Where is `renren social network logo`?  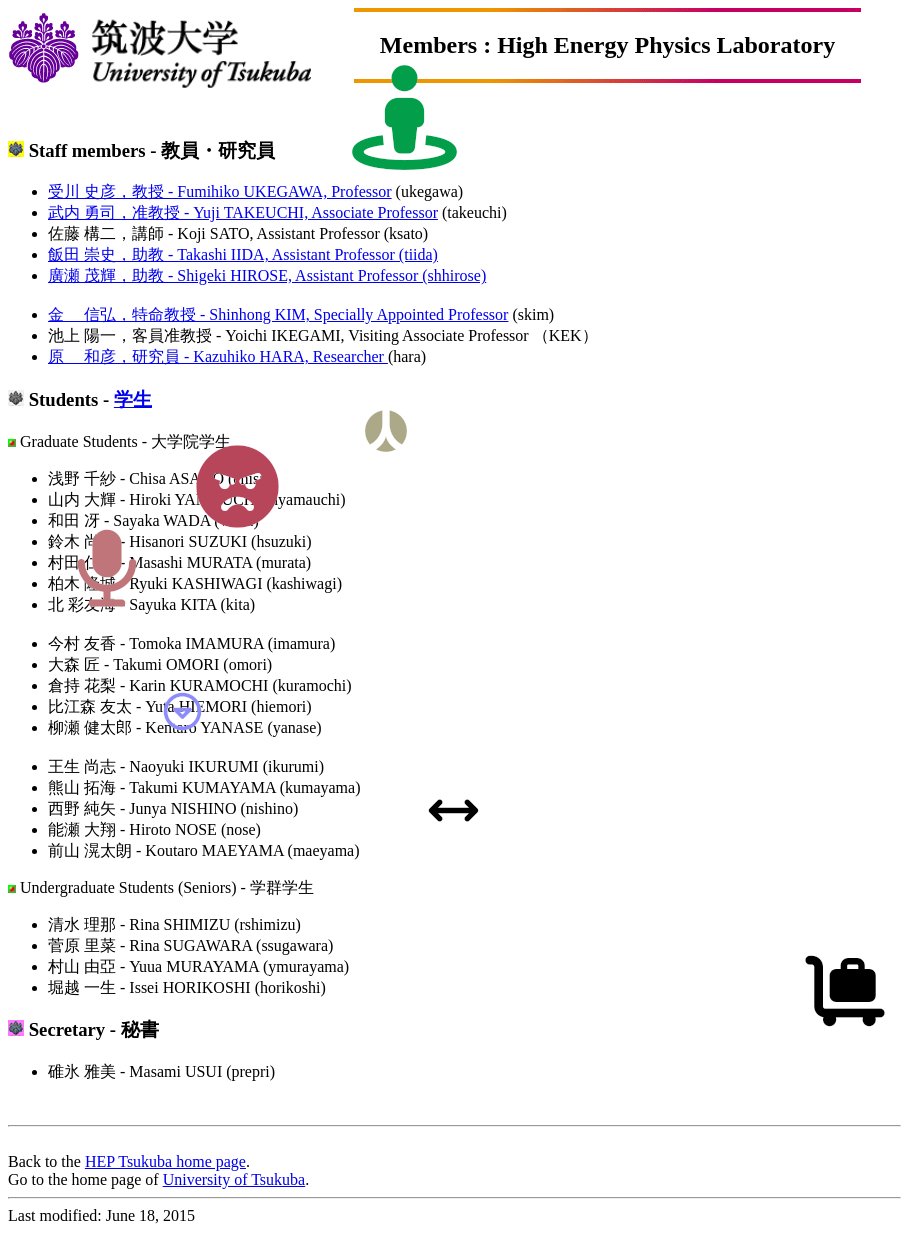 renren social network logo is located at coordinates (386, 431).